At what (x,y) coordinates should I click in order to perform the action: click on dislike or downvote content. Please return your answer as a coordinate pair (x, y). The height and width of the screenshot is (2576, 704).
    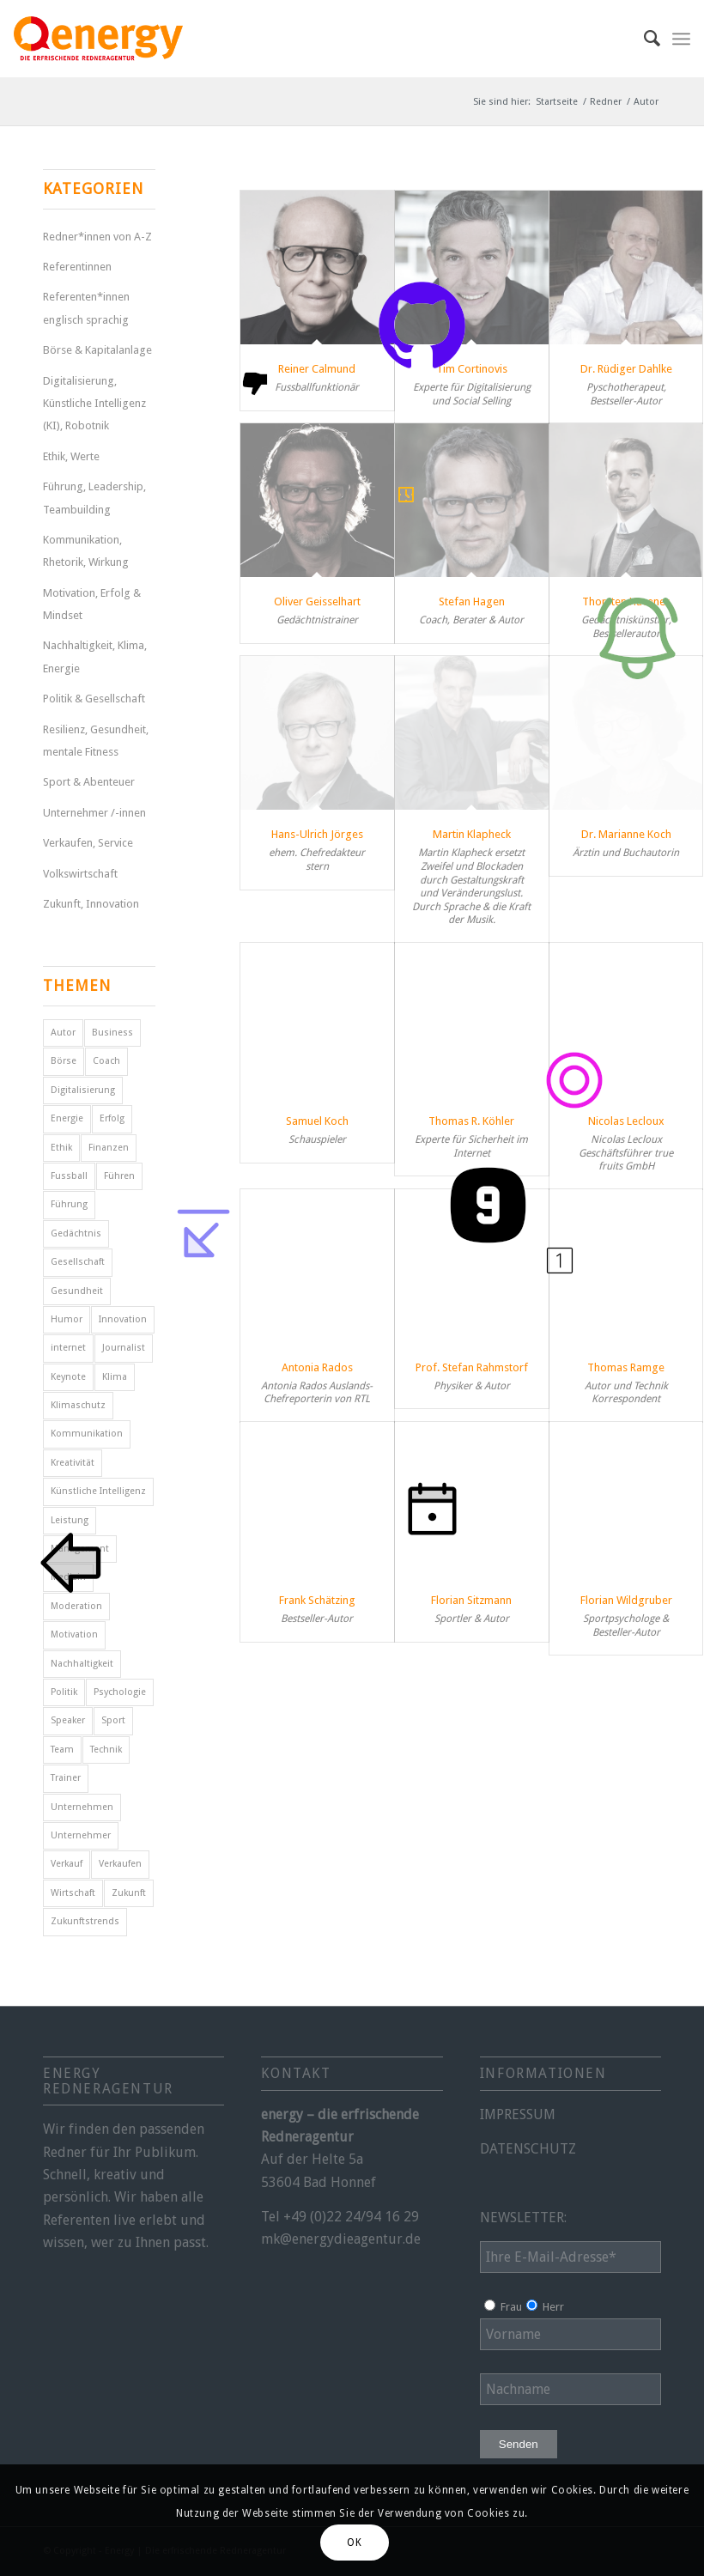
    Looking at the image, I should click on (255, 384).